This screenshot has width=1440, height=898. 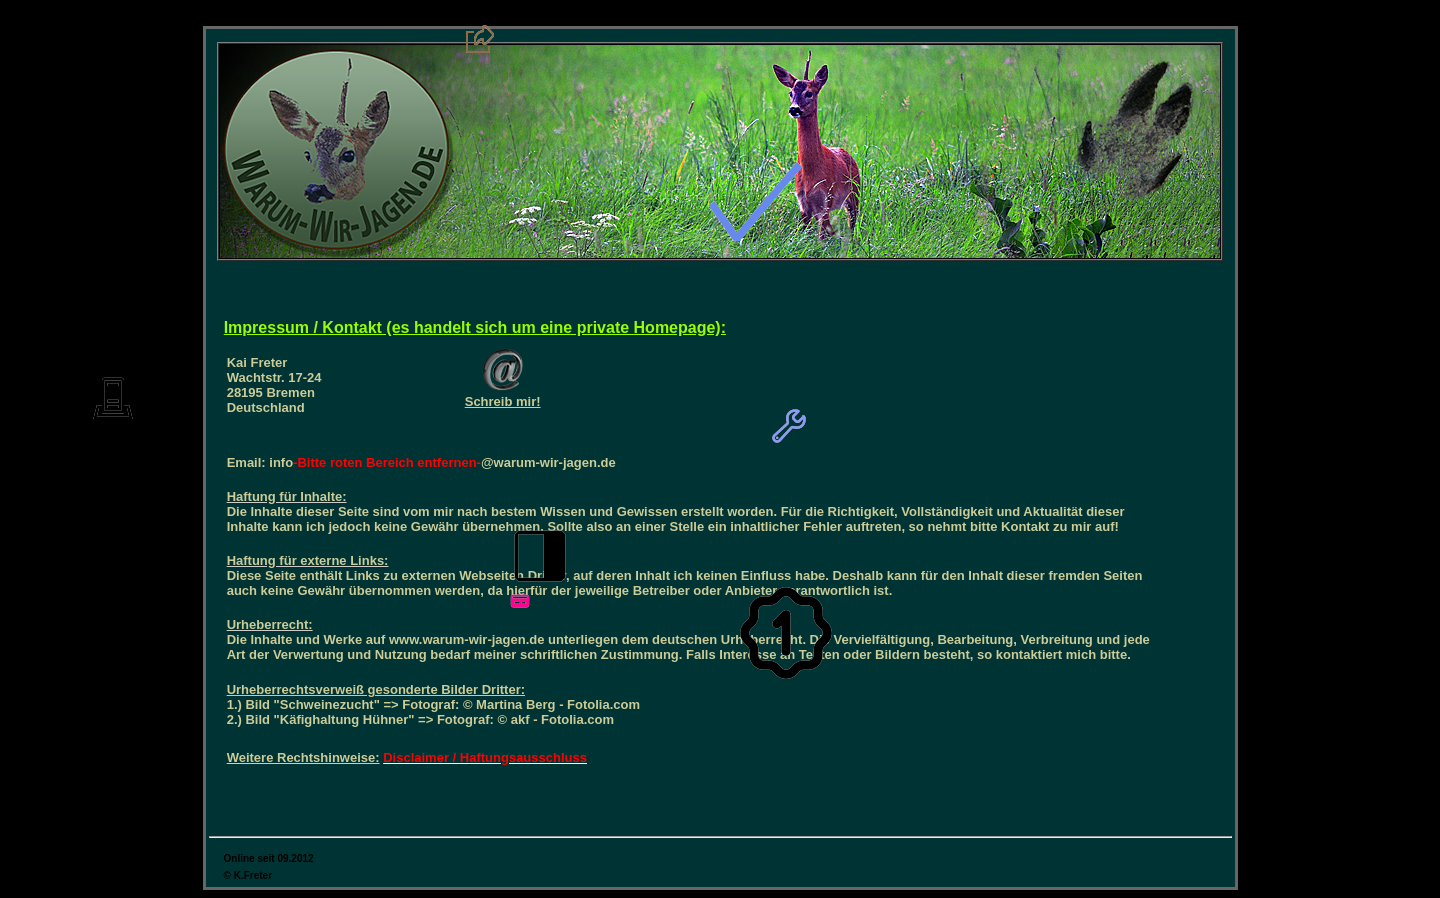 I want to click on share this file or content, so click(x=480, y=39).